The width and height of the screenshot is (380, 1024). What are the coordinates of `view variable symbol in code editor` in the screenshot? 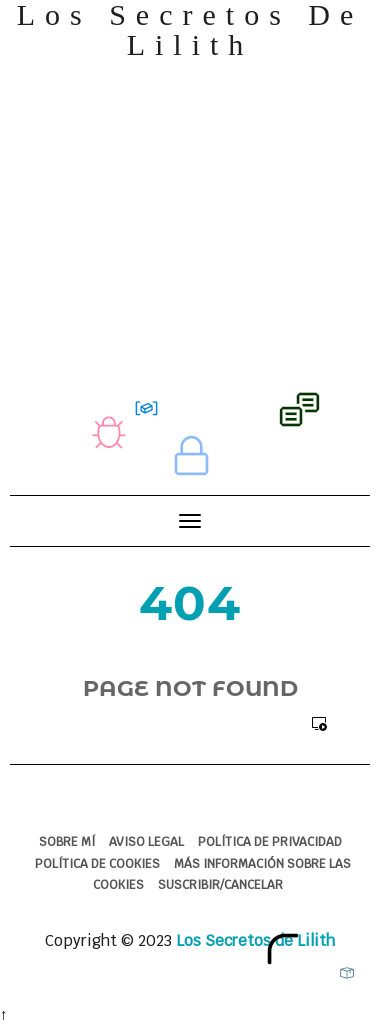 It's located at (146, 407).